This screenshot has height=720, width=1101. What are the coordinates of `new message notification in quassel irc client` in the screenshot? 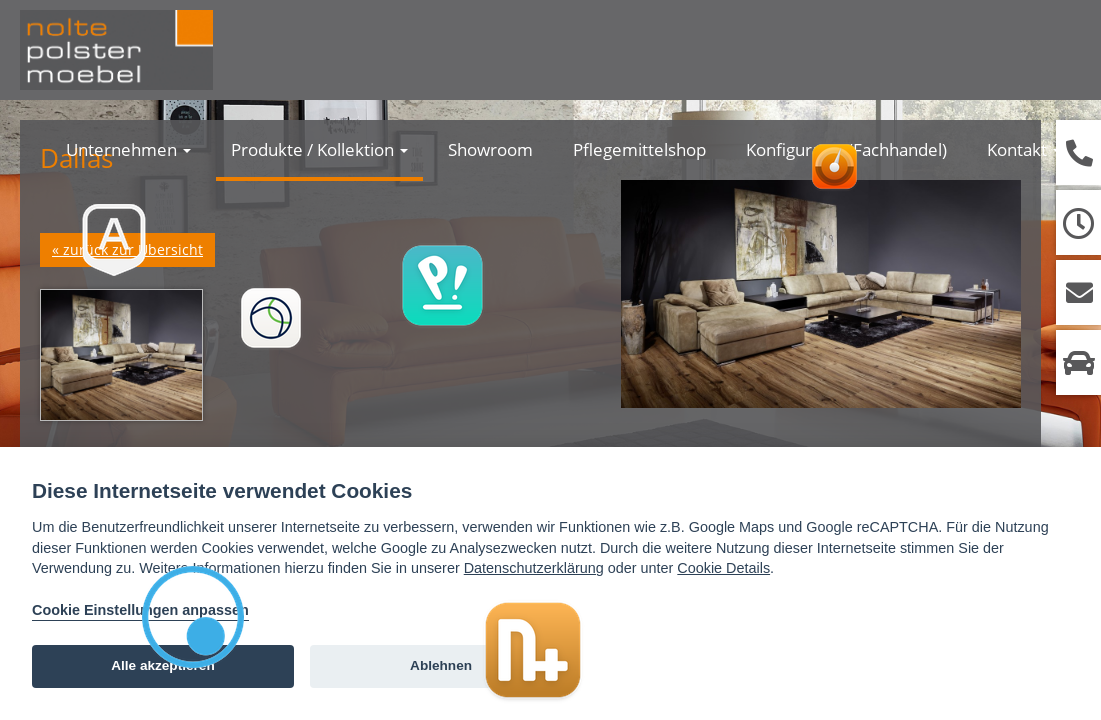 It's located at (193, 617).